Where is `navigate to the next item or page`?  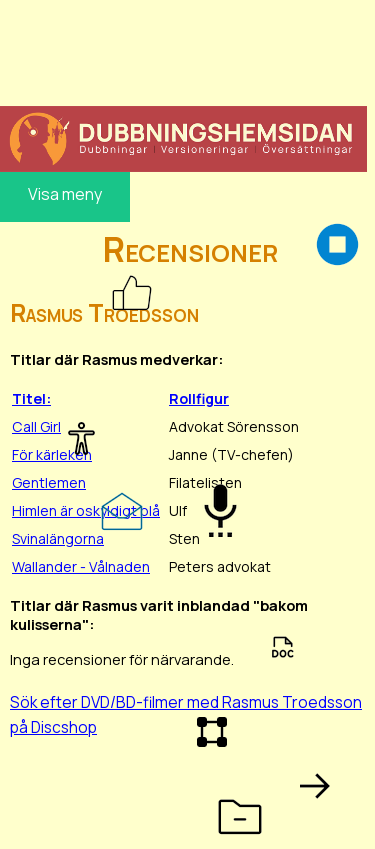
navigate to the next item or page is located at coordinates (315, 786).